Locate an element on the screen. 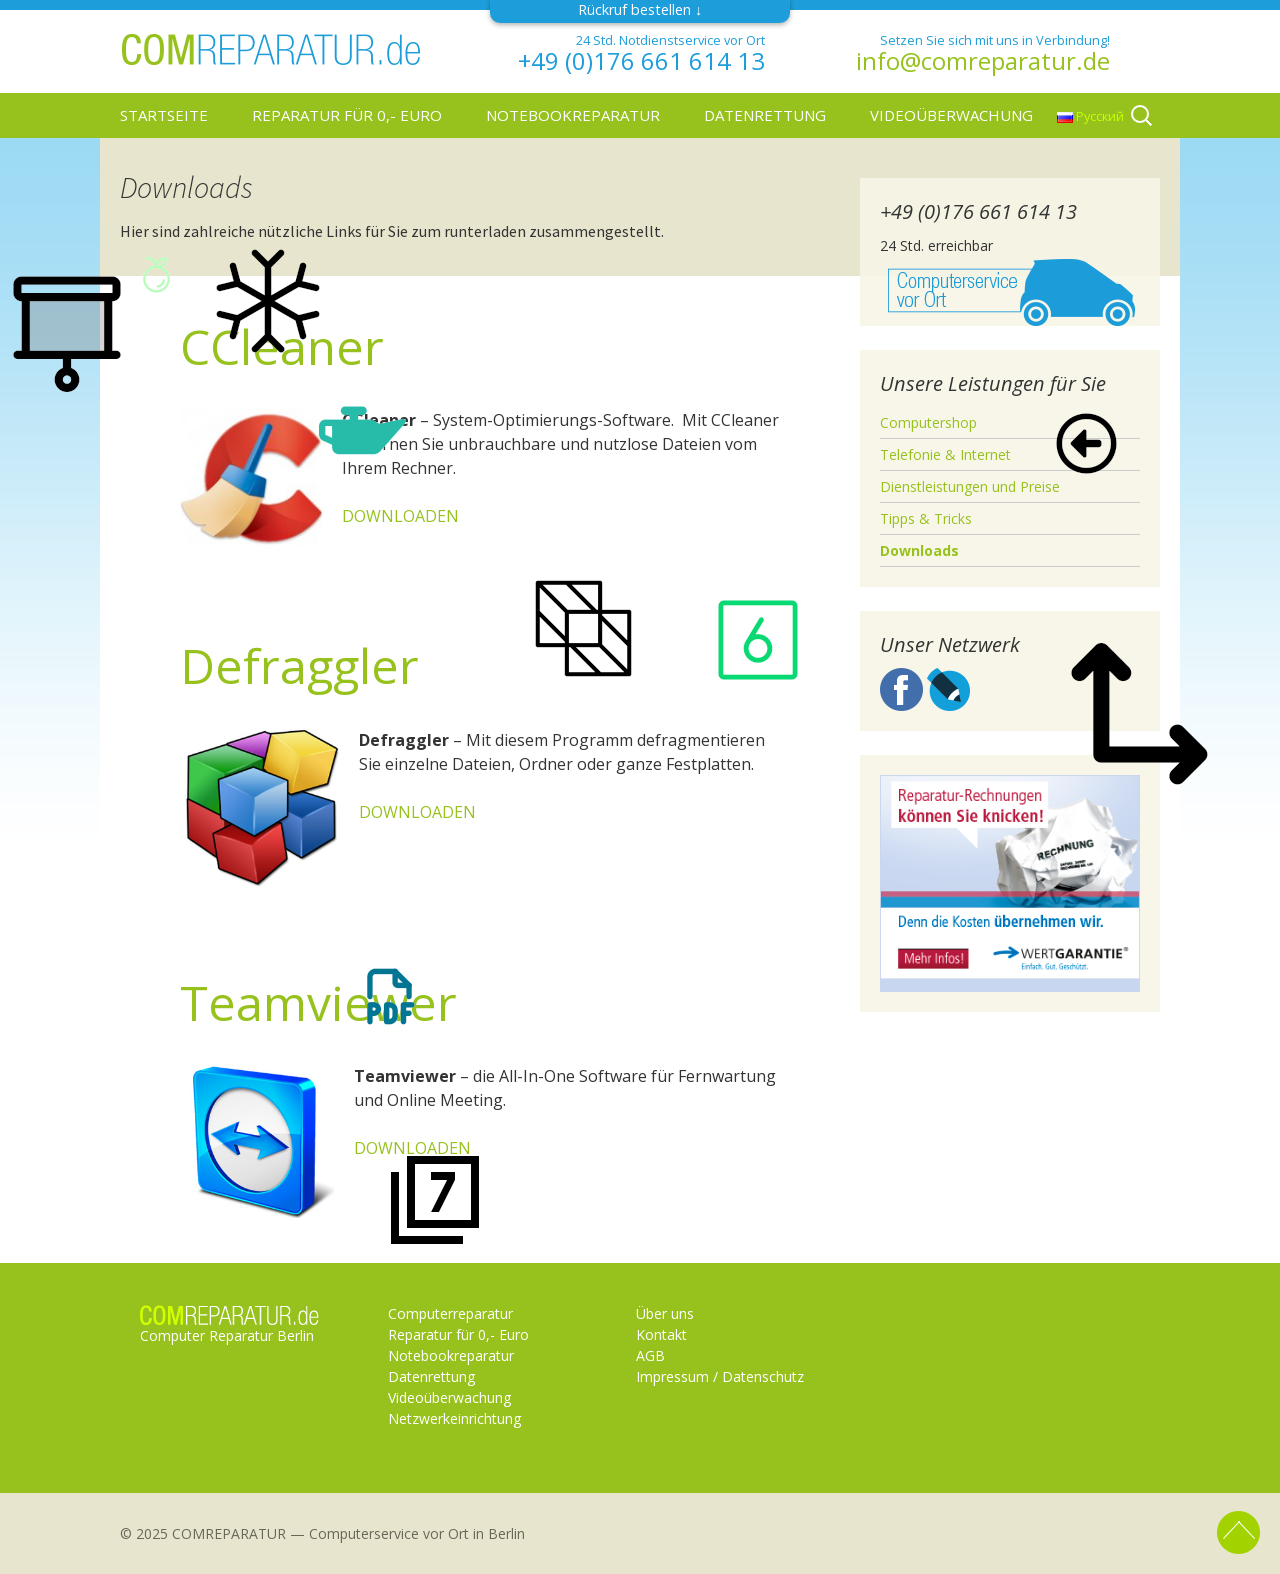 Image resolution: width=1280 pixels, height=1574 pixels. exclude overlapping areas in shape editing is located at coordinates (583, 628).